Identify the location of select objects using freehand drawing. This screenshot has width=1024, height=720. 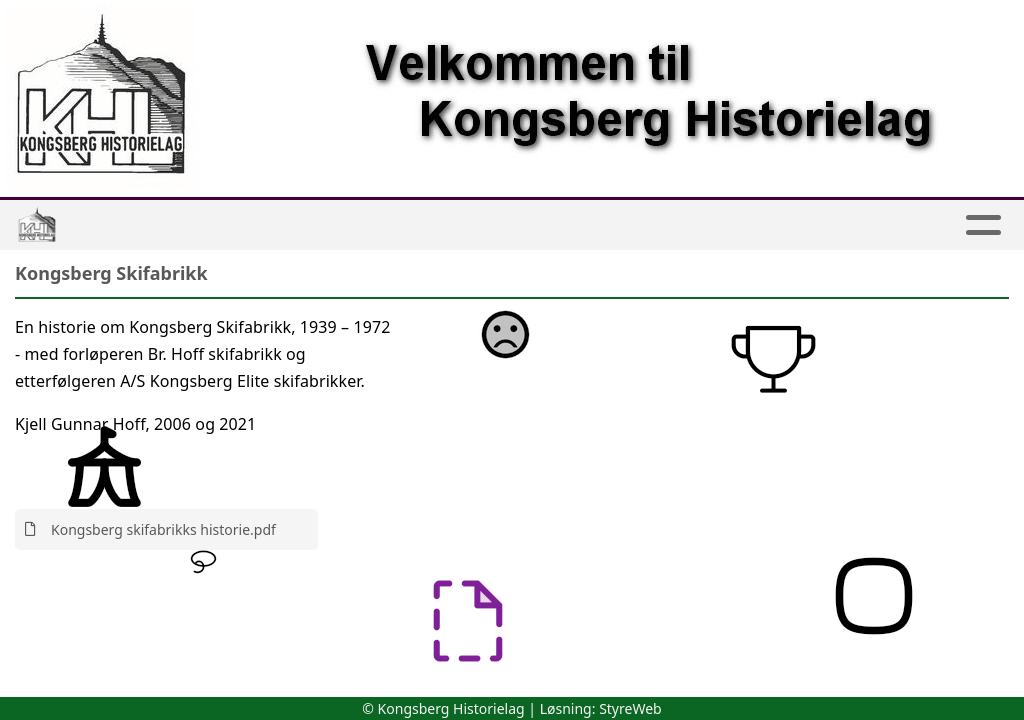
(203, 560).